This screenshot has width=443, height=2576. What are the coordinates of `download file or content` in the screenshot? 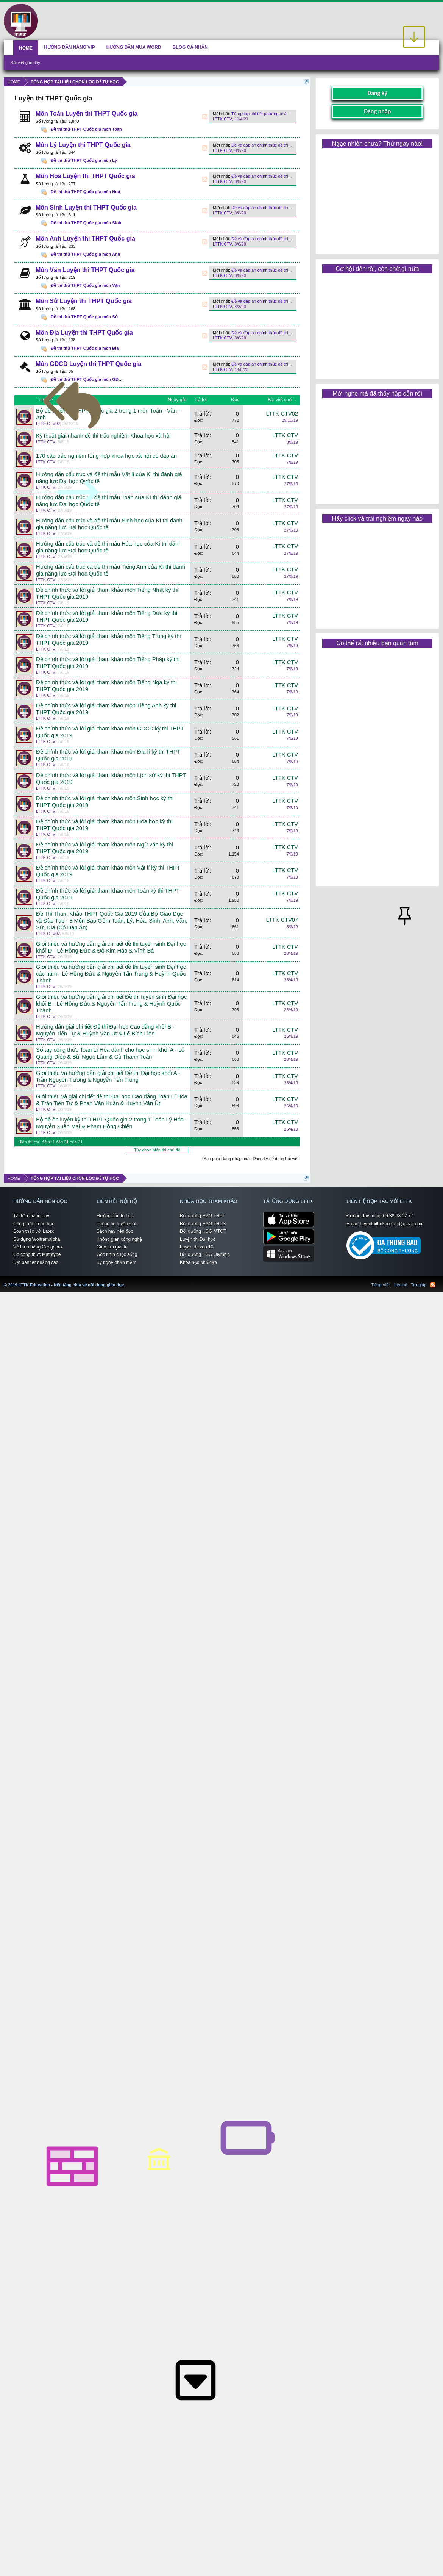 It's located at (414, 37).